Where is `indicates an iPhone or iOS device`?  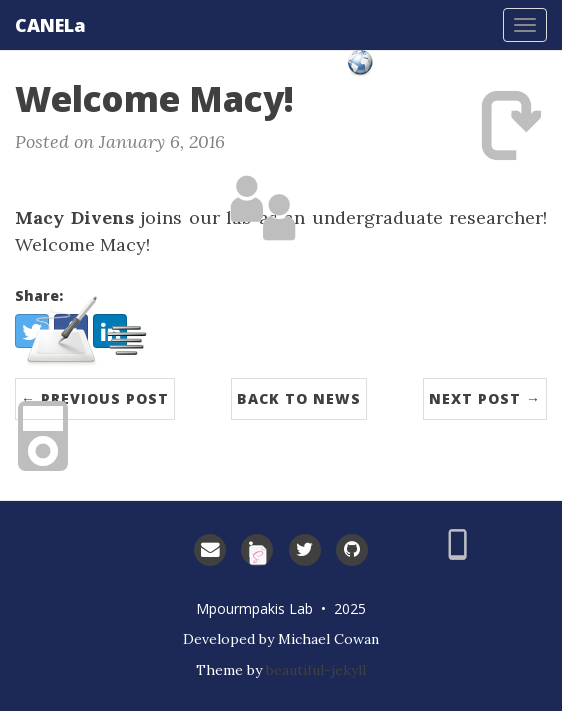
indicates an iPhone or iOS device is located at coordinates (457, 544).